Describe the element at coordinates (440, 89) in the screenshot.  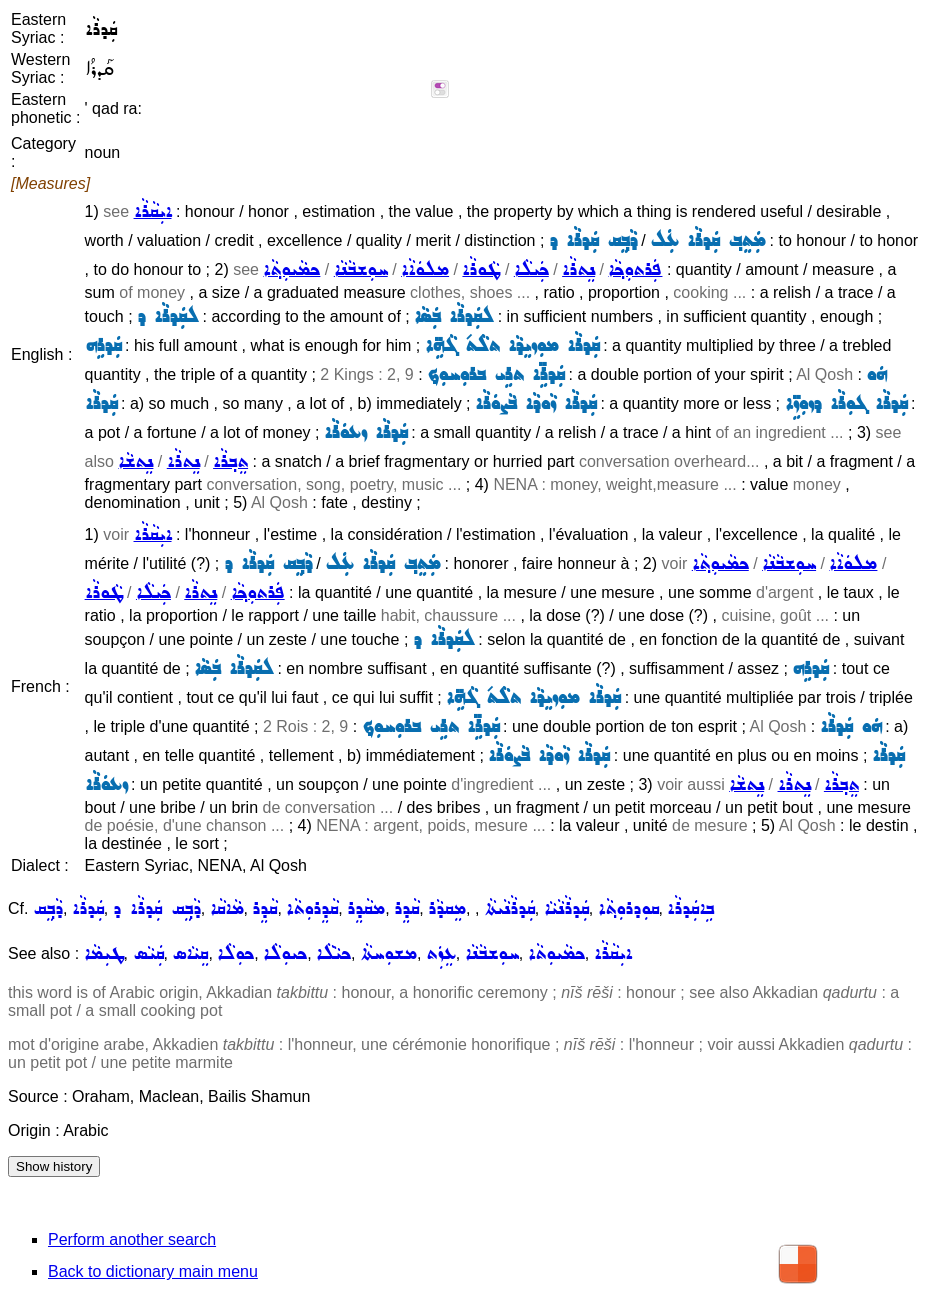
I see `open system tweaks or settings customization` at that location.